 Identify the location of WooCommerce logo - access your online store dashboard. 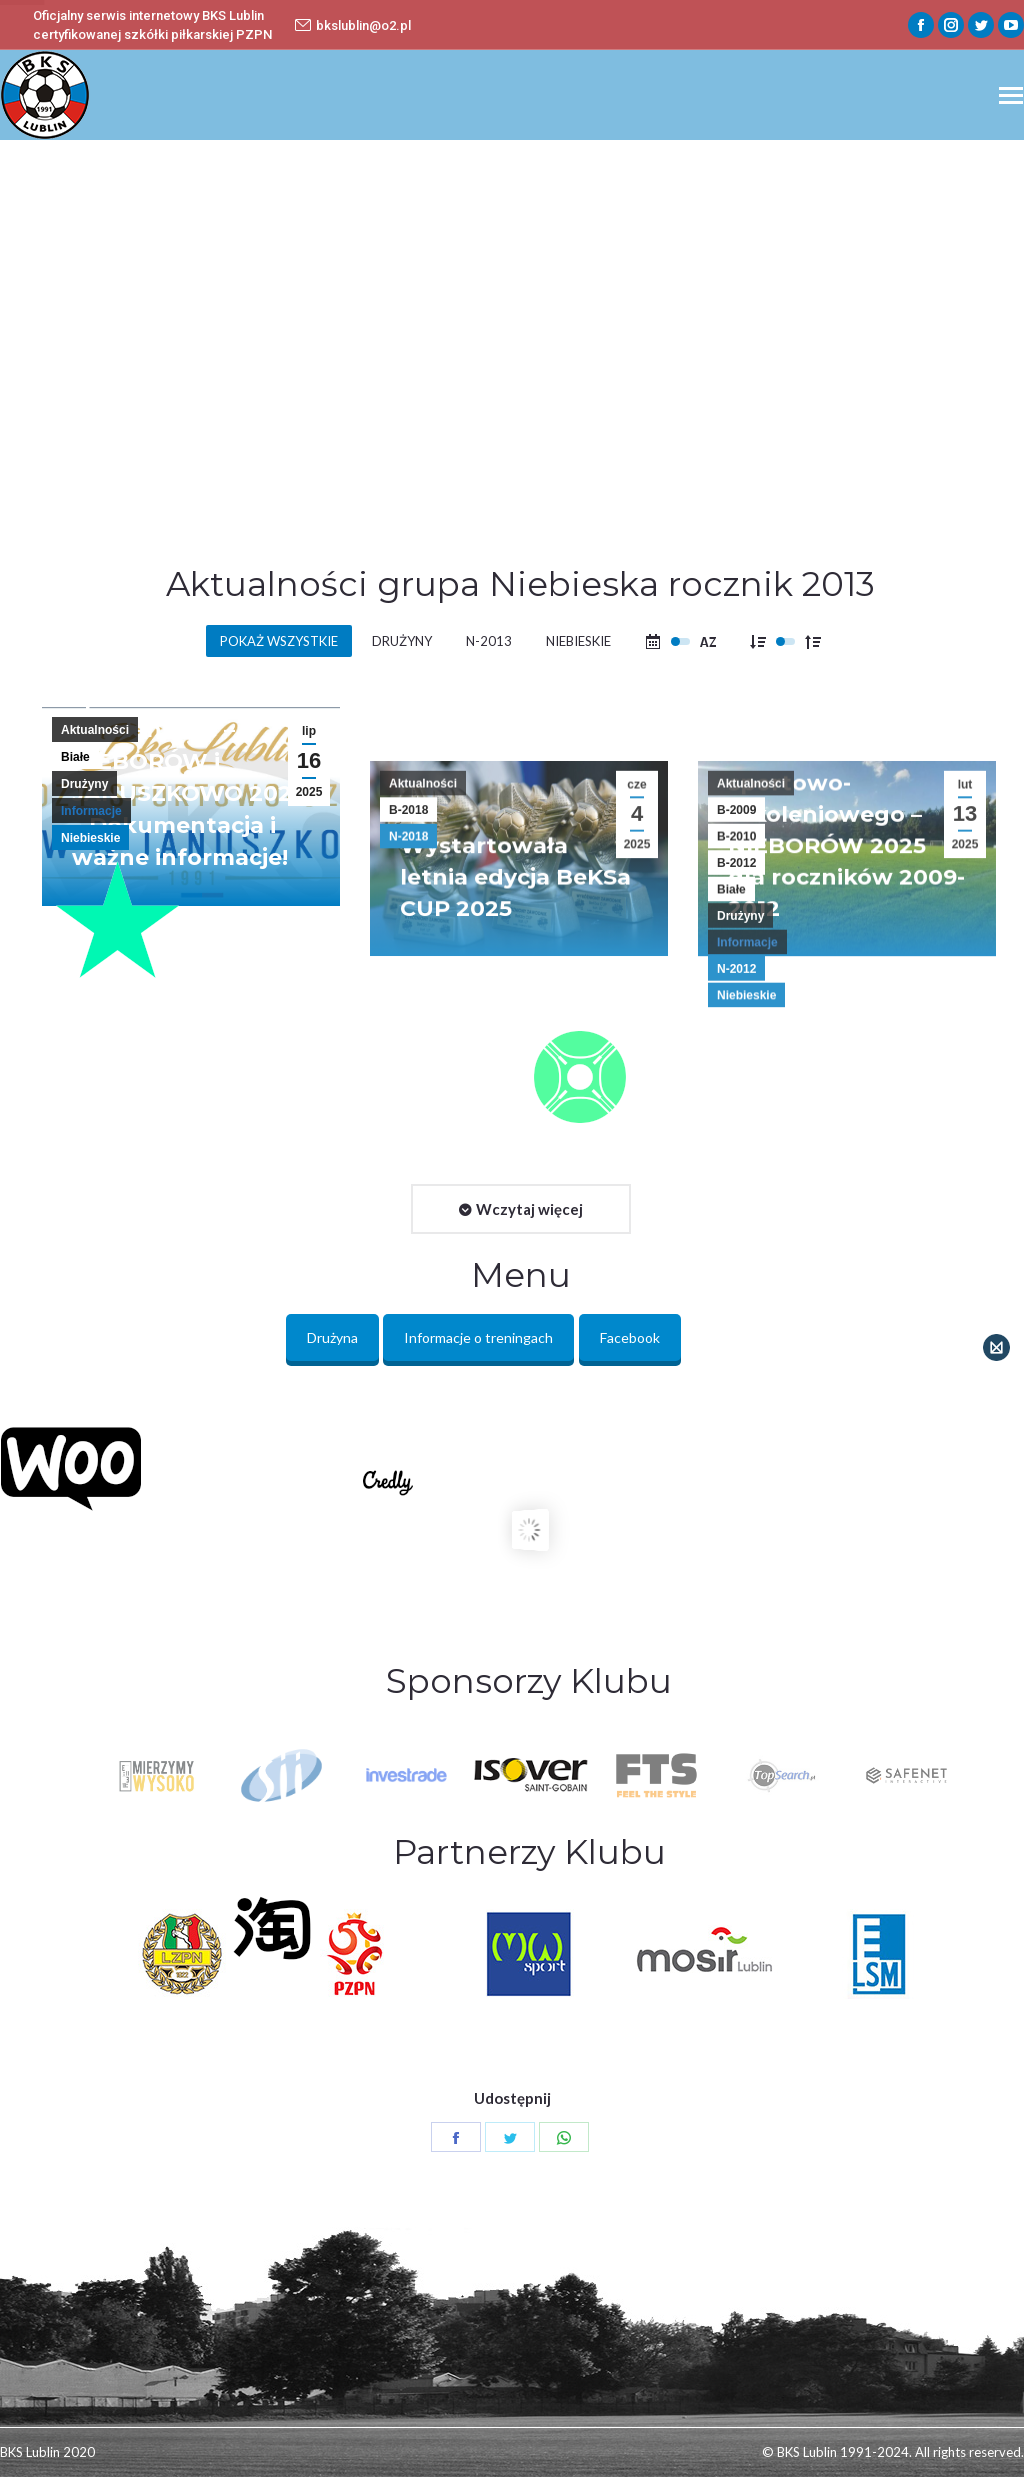
(71, 1469).